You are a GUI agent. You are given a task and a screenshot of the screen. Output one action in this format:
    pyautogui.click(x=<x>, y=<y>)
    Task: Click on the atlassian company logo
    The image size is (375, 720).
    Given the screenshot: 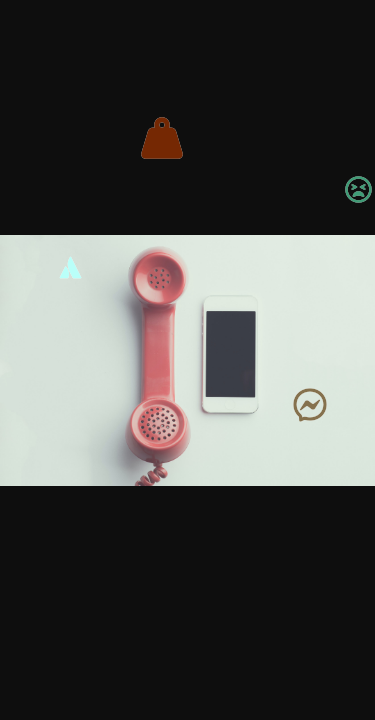 What is the action you would take?
    pyautogui.click(x=70, y=267)
    